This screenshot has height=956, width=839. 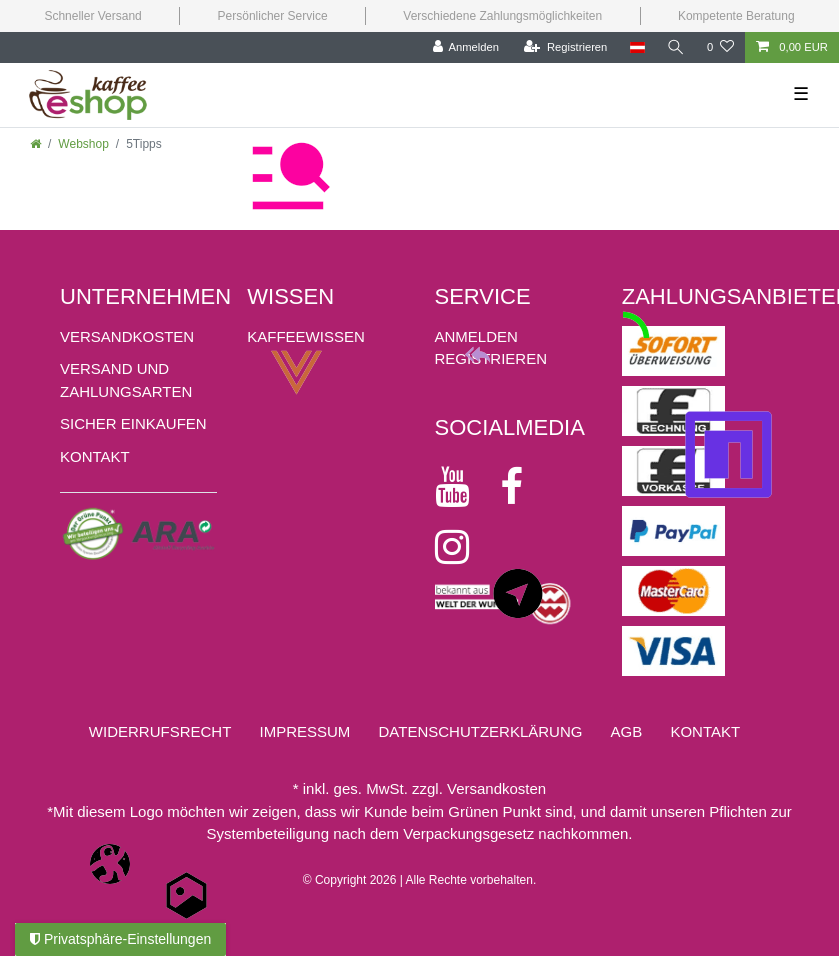 I want to click on vue.js framework logo, so click(x=296, y=371).